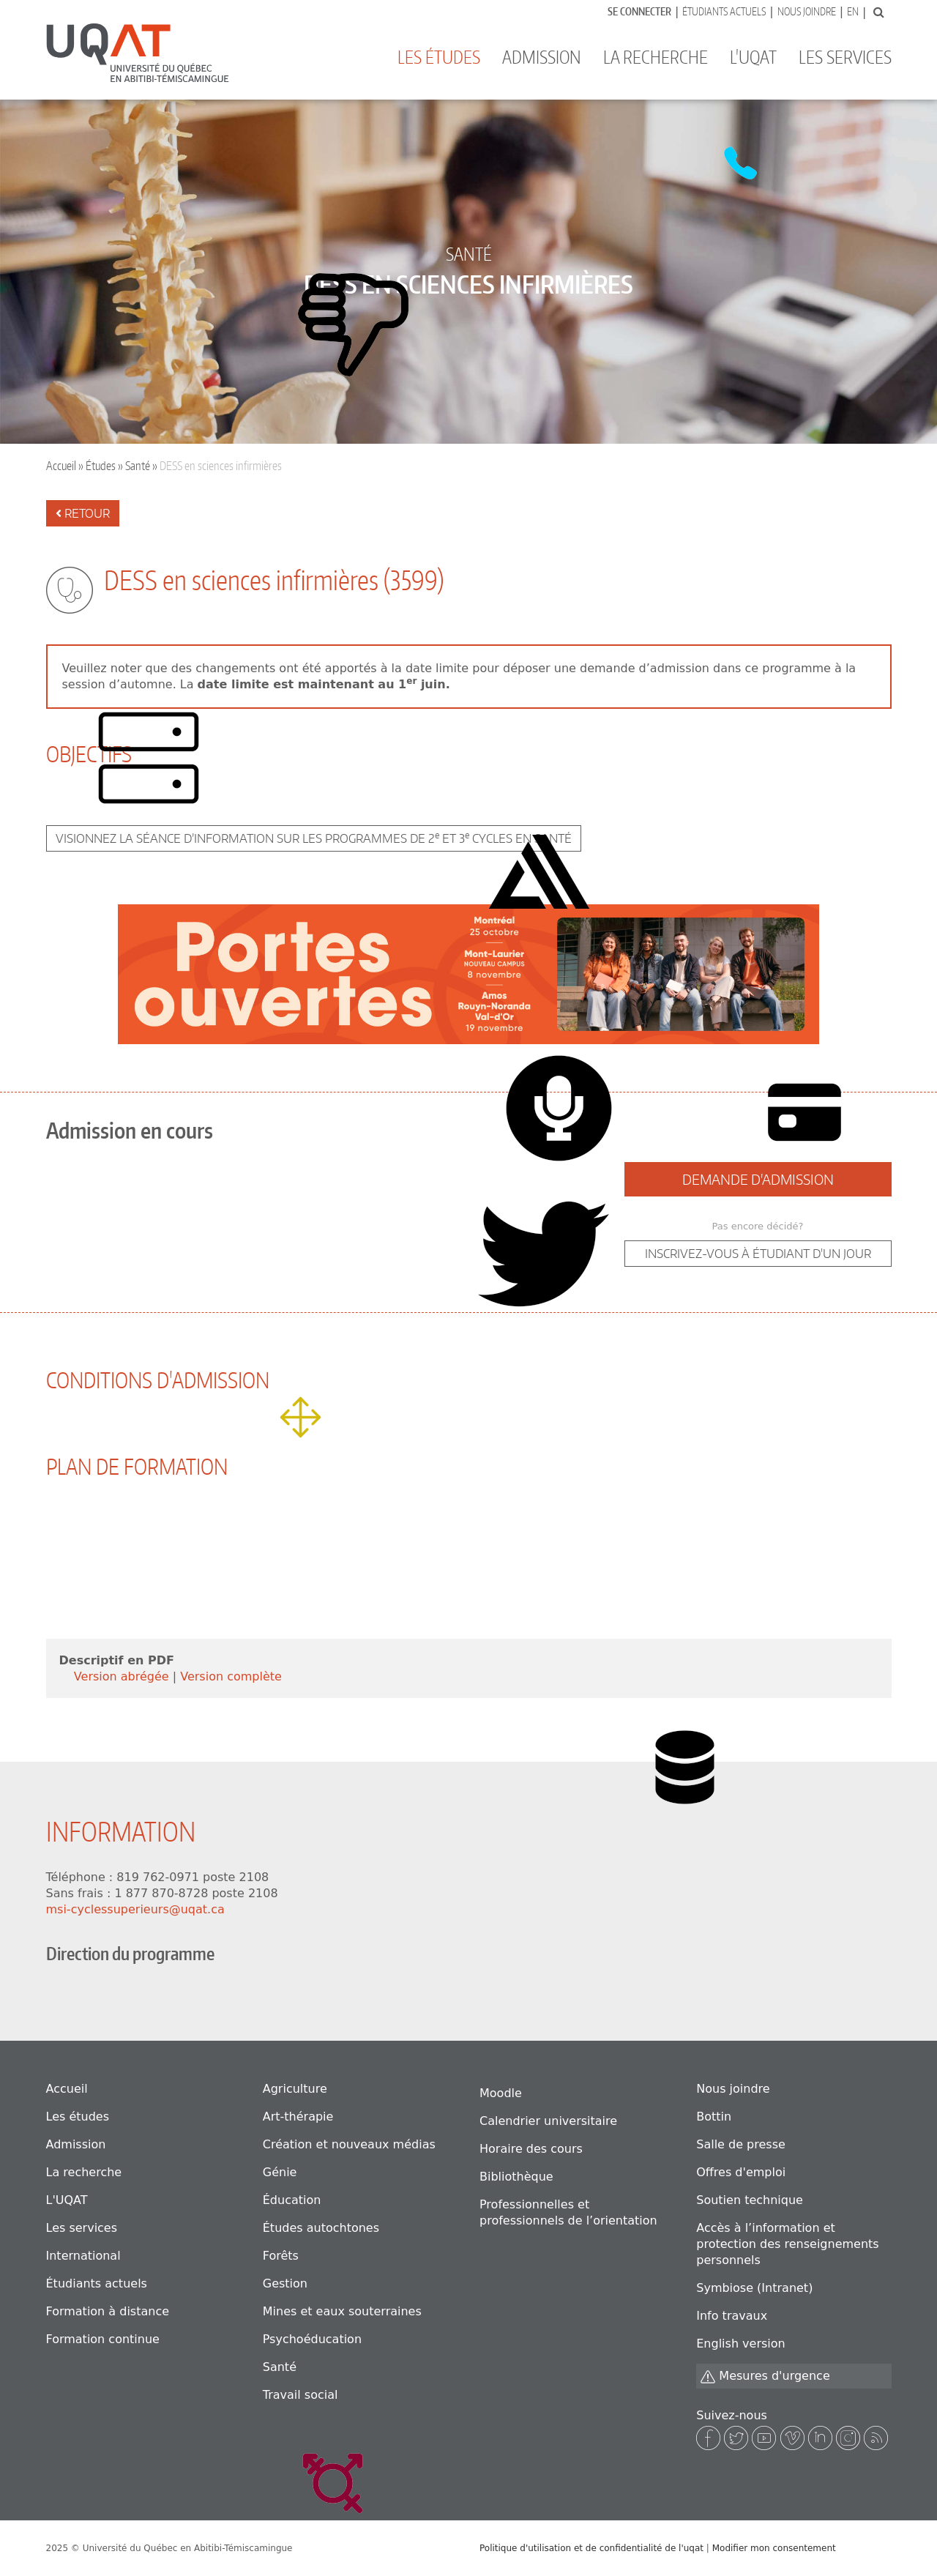 This screenshot has width=937, height=2576. What do you see at coordinates (332, 2483) in the screenshot?
I see `indicates transgender identity option` at bounding box center [332, 2483].